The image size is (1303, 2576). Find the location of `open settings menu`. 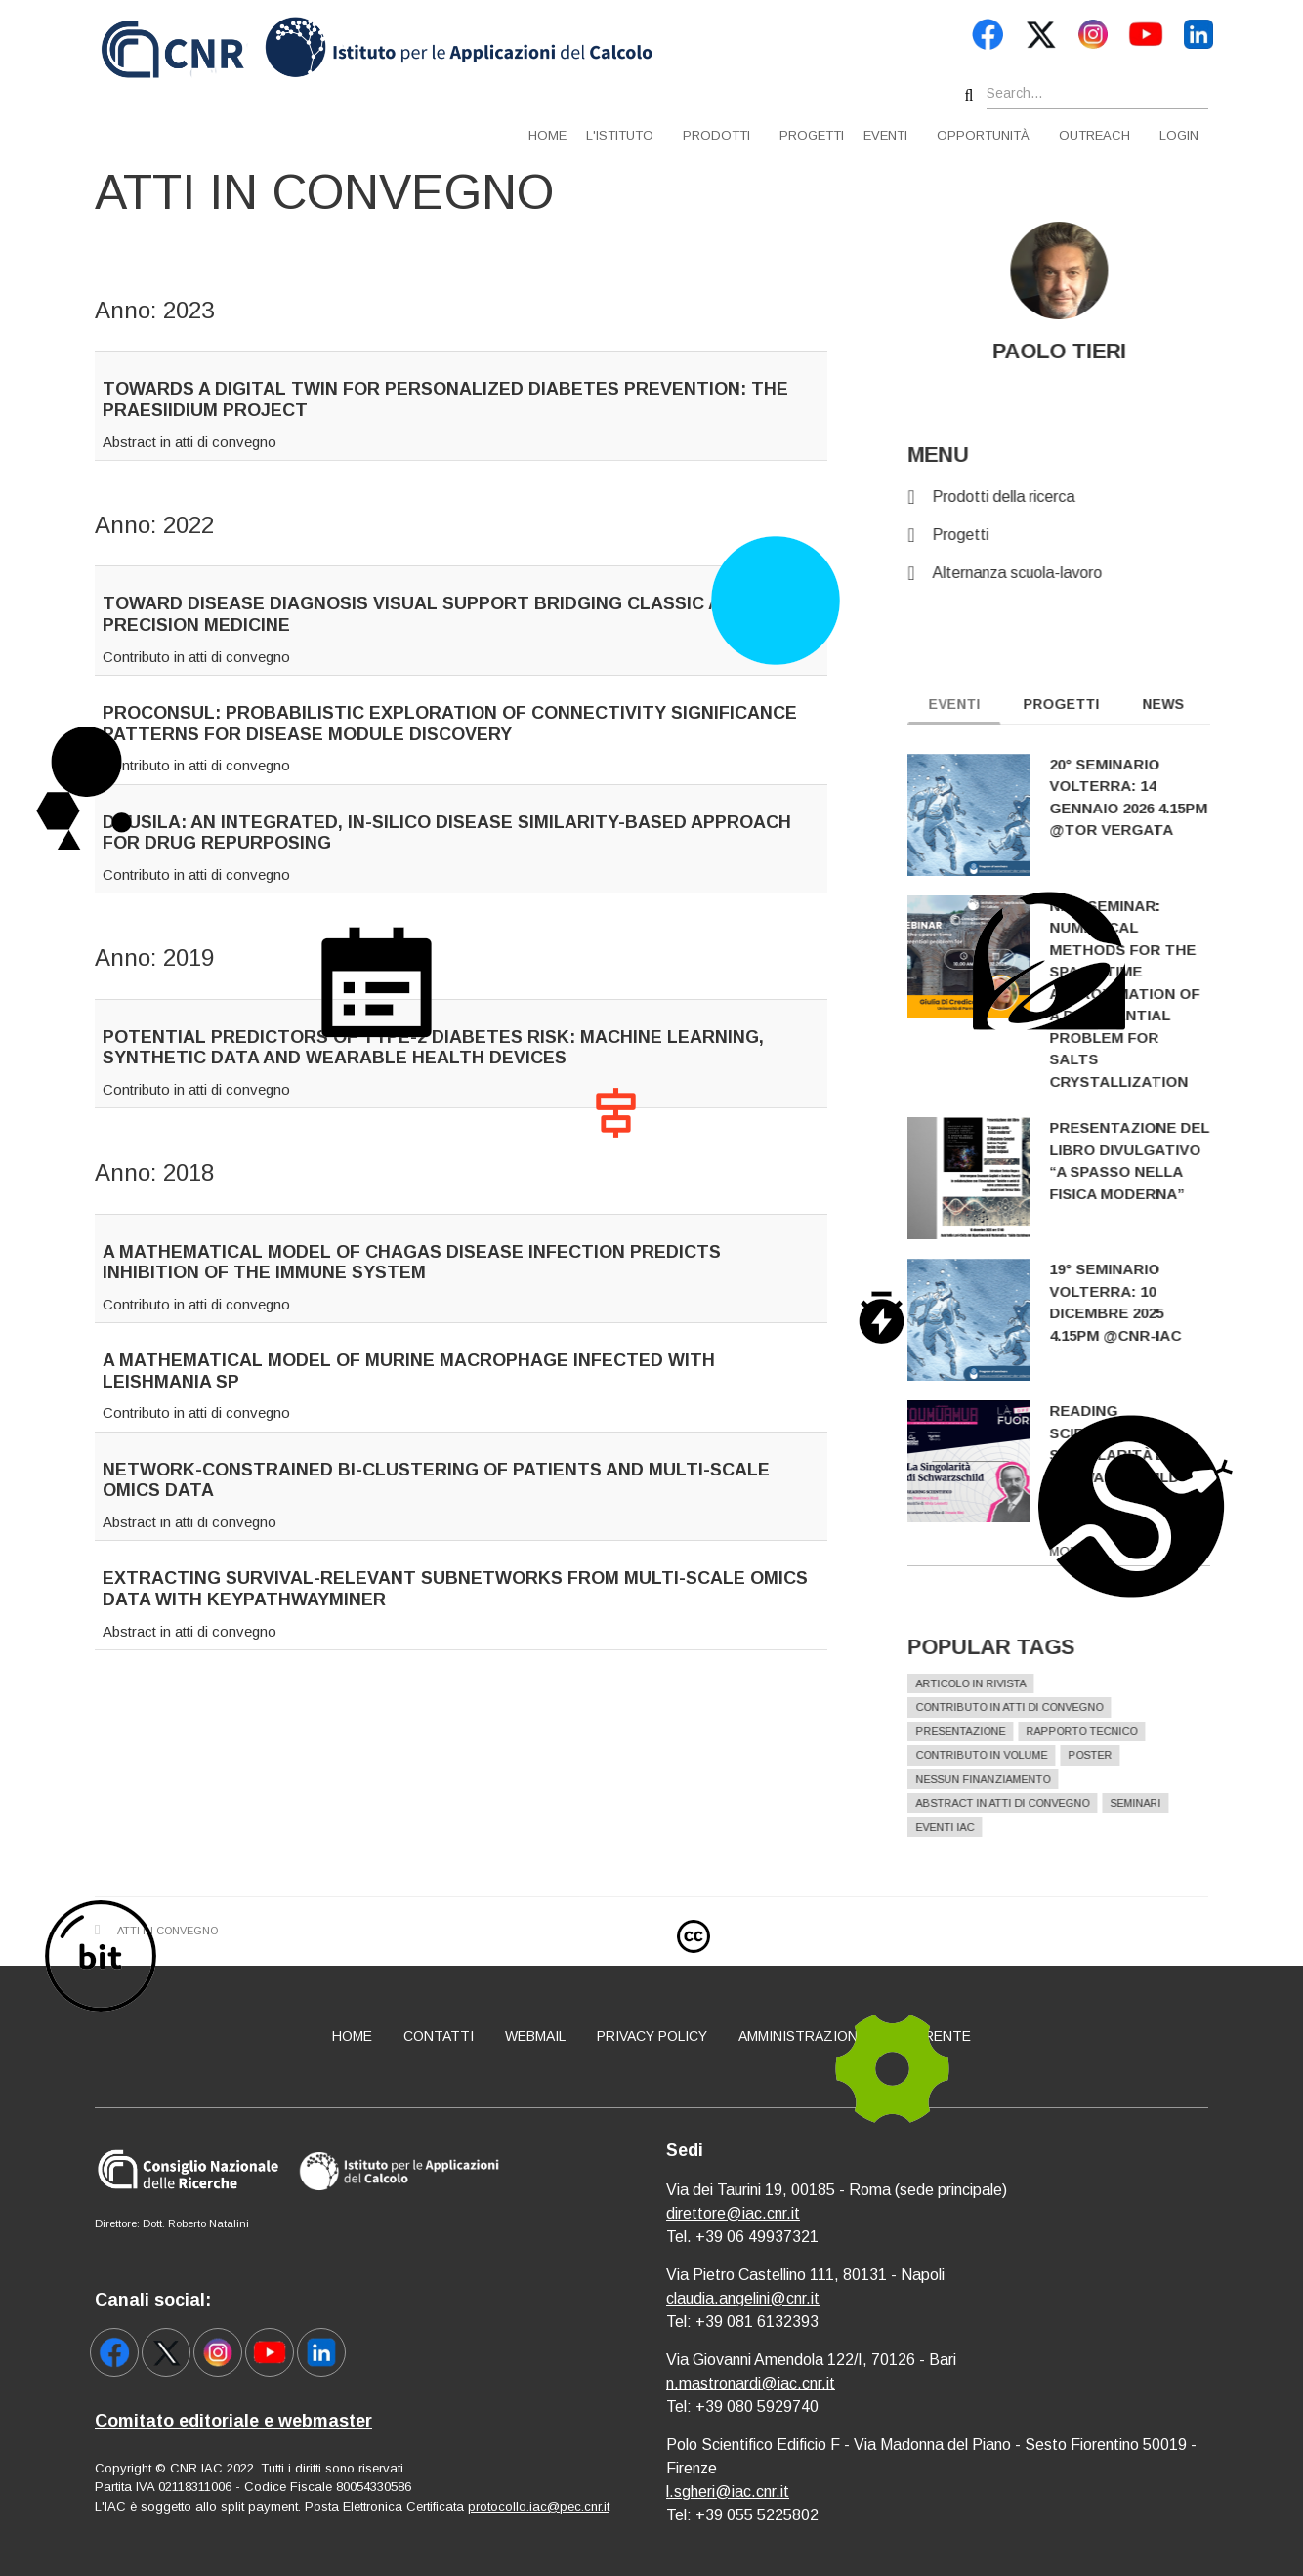

open settings menu is located at coordinates (892, 2068).